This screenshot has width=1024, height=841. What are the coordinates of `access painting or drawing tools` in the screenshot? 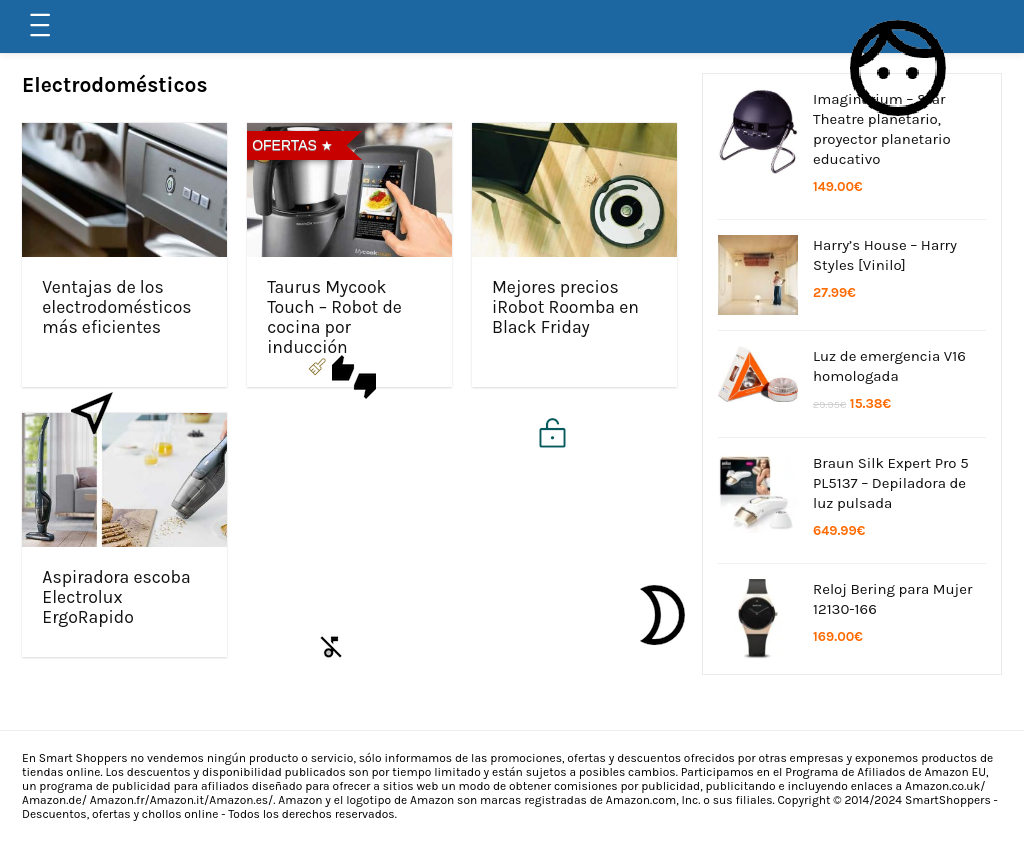 It's located at (317, 366).